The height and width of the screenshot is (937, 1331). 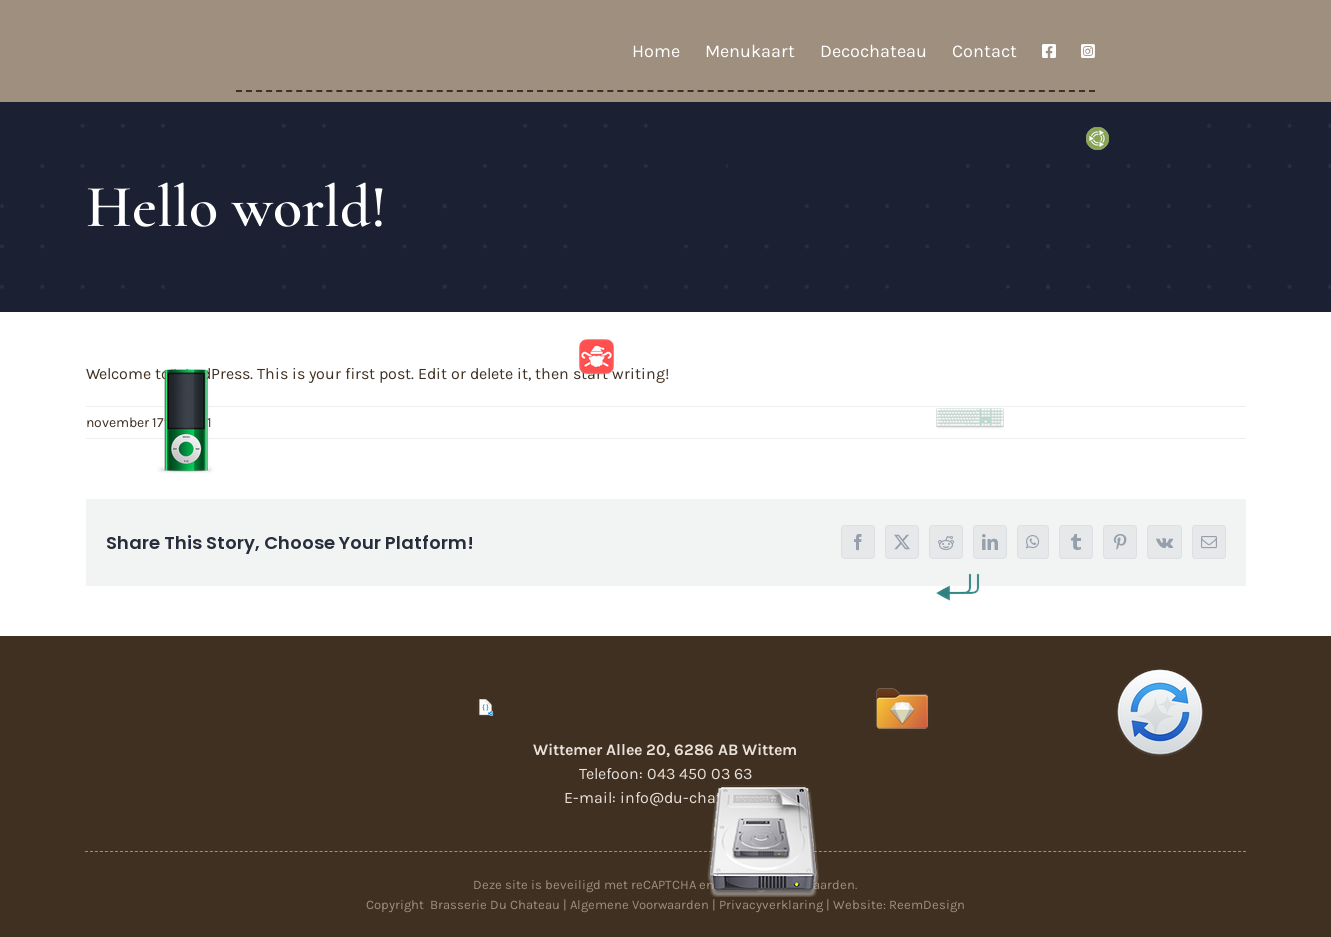 I want to click on iPod nano device in green, so click(x=185, y=421).